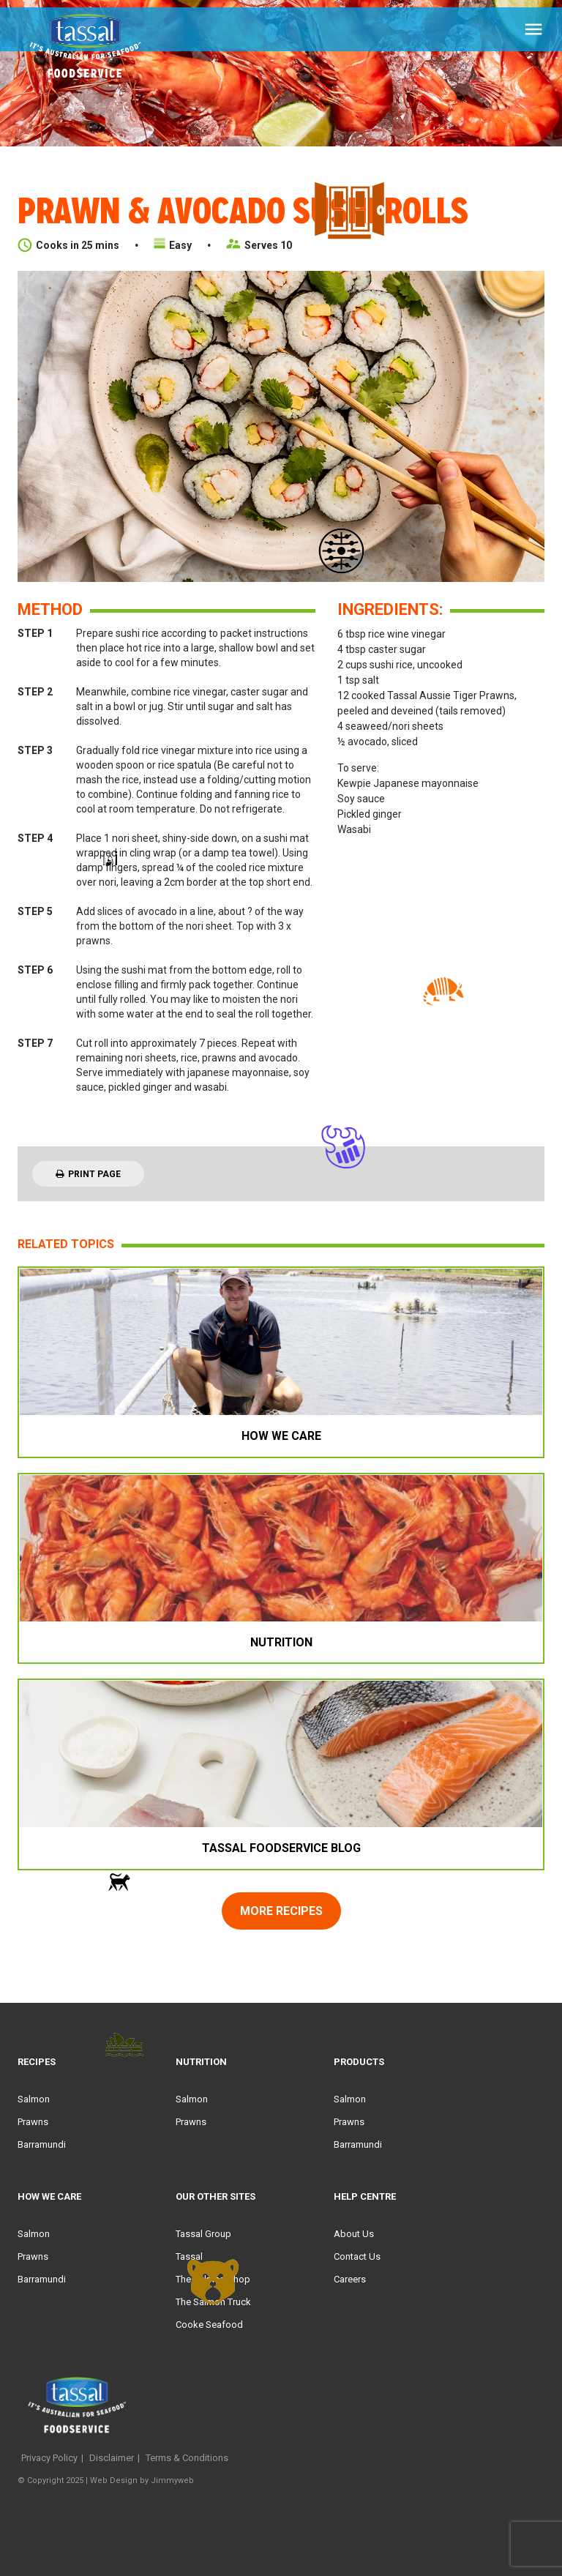 The image size is (562, 2576). What do you see at coordinates (443, 991) in the screenshot?
I see `armadillo character or avatar selection` at bounding box center [443, 991].